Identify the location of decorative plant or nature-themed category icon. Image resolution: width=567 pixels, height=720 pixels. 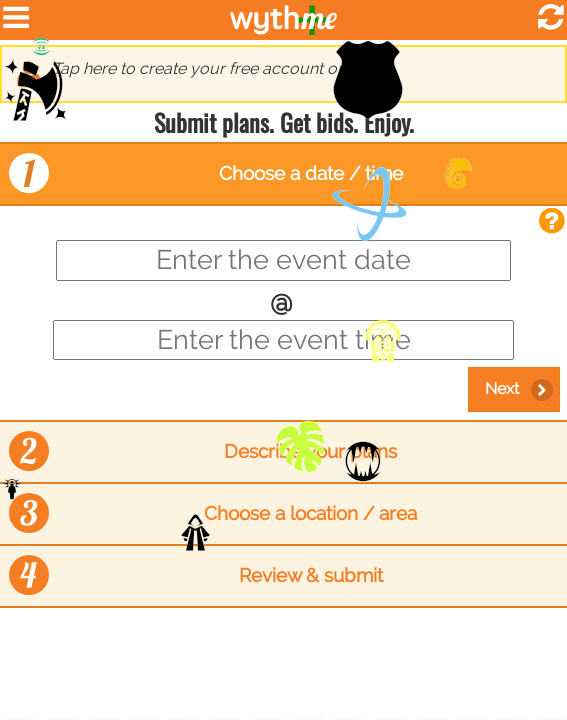
(300, 446).